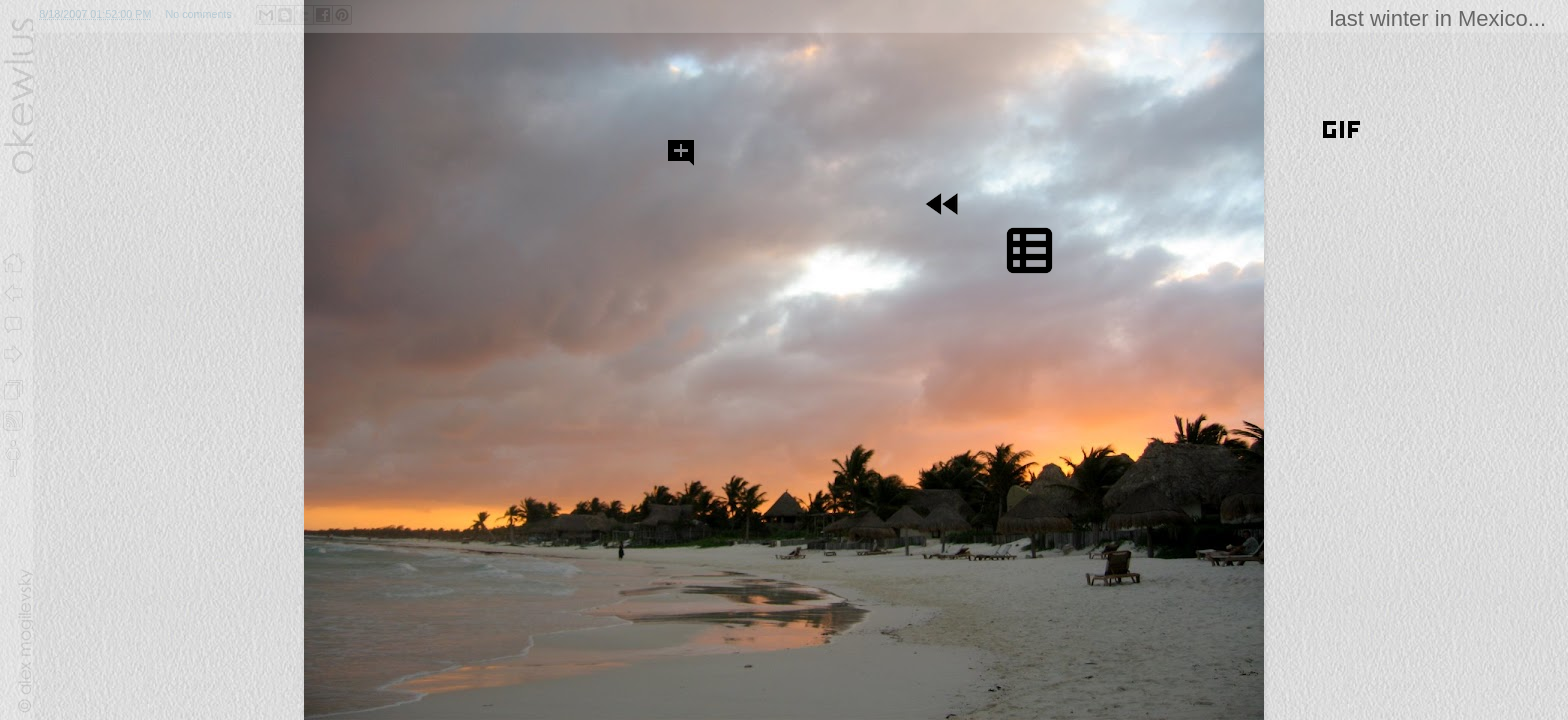 The height and width of the screenshot is (720, 1568). Describe the element at coordinates (1341, 129) in the screenshot. I see `insert a GIF into your message` at that location.